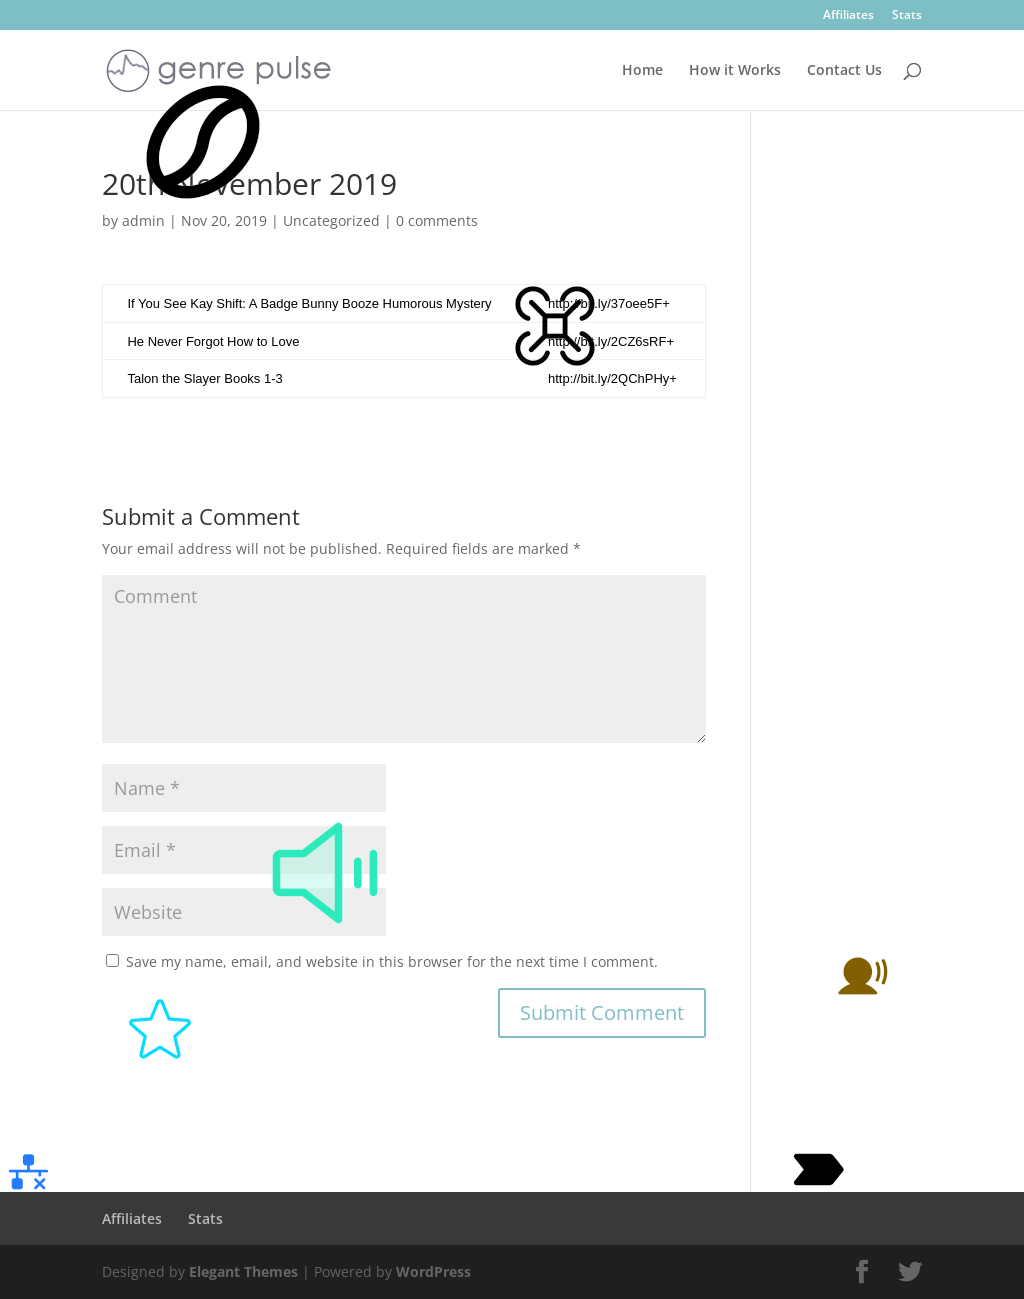 The image size is (1024, 1299). I want to click on mark item as important or priority, so click(817, 1169).